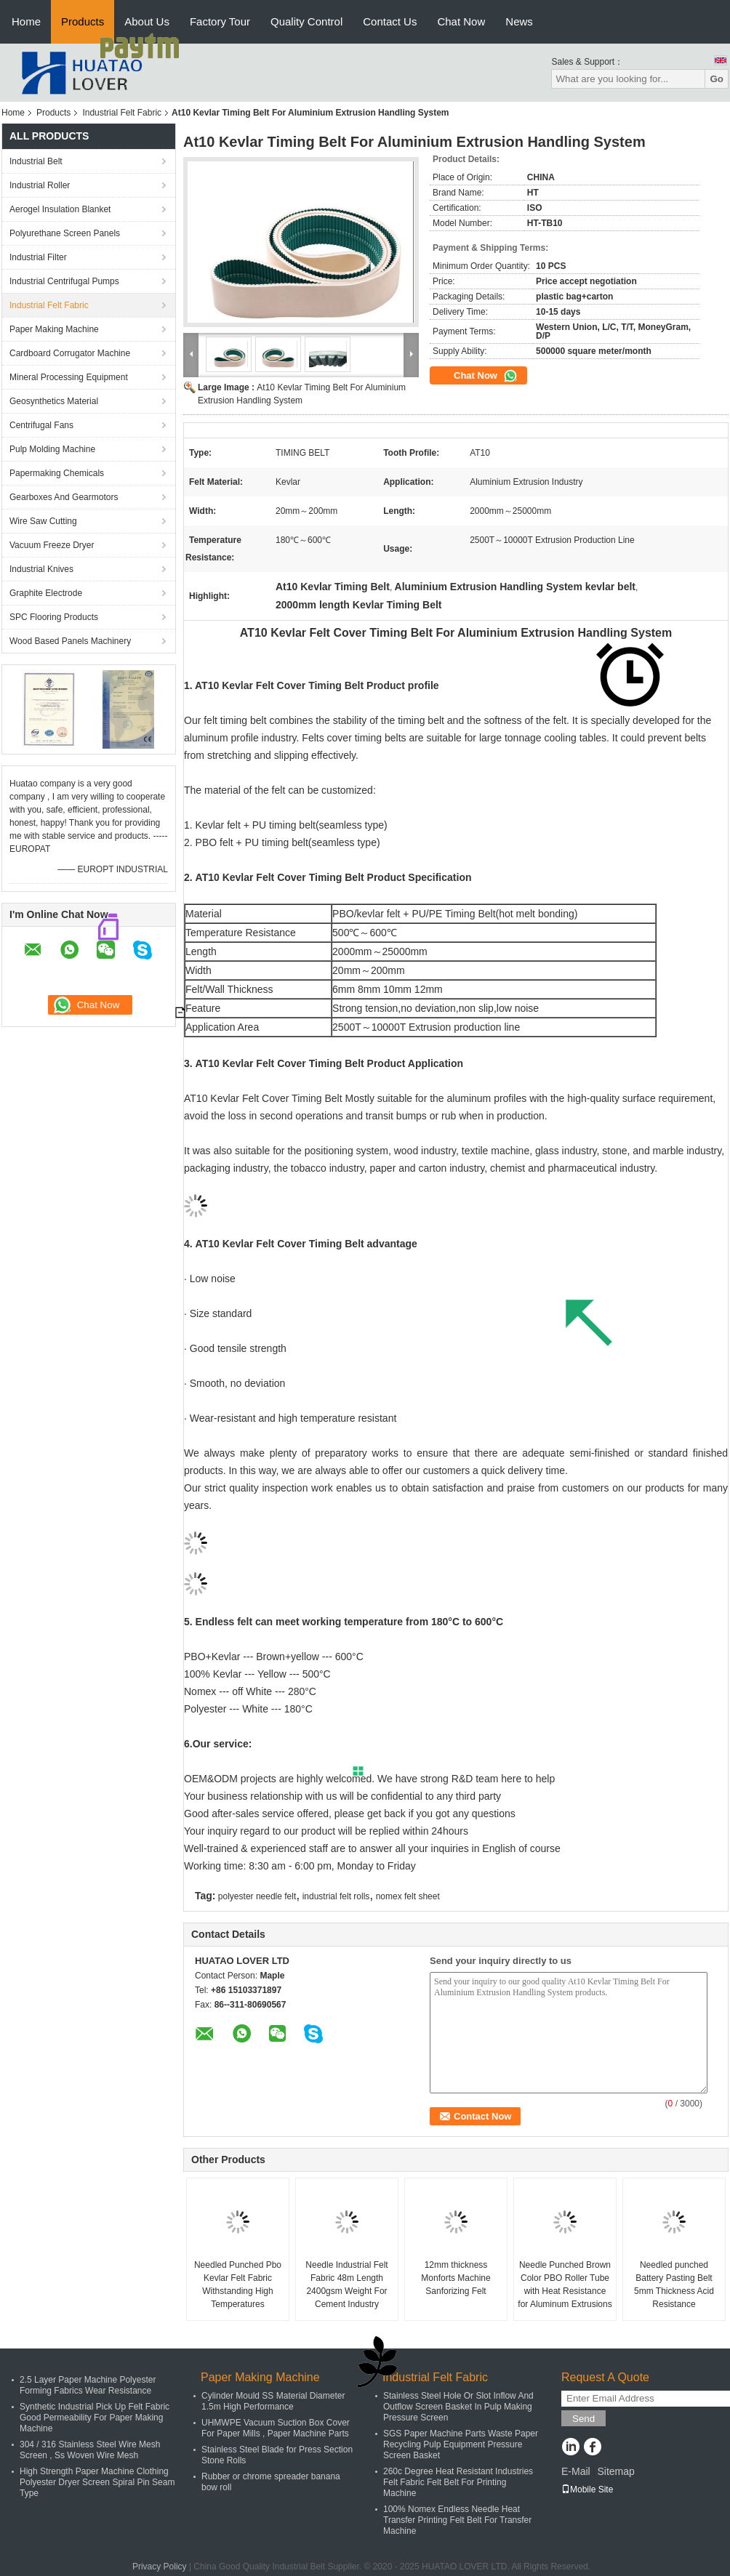 Image resolution: width=730 pixels, height=2576 pixels. What do you see at coordinates (180, 1013) in the screenshot?
I see `reduce or compress file size` at bounding box center [180, 1013].